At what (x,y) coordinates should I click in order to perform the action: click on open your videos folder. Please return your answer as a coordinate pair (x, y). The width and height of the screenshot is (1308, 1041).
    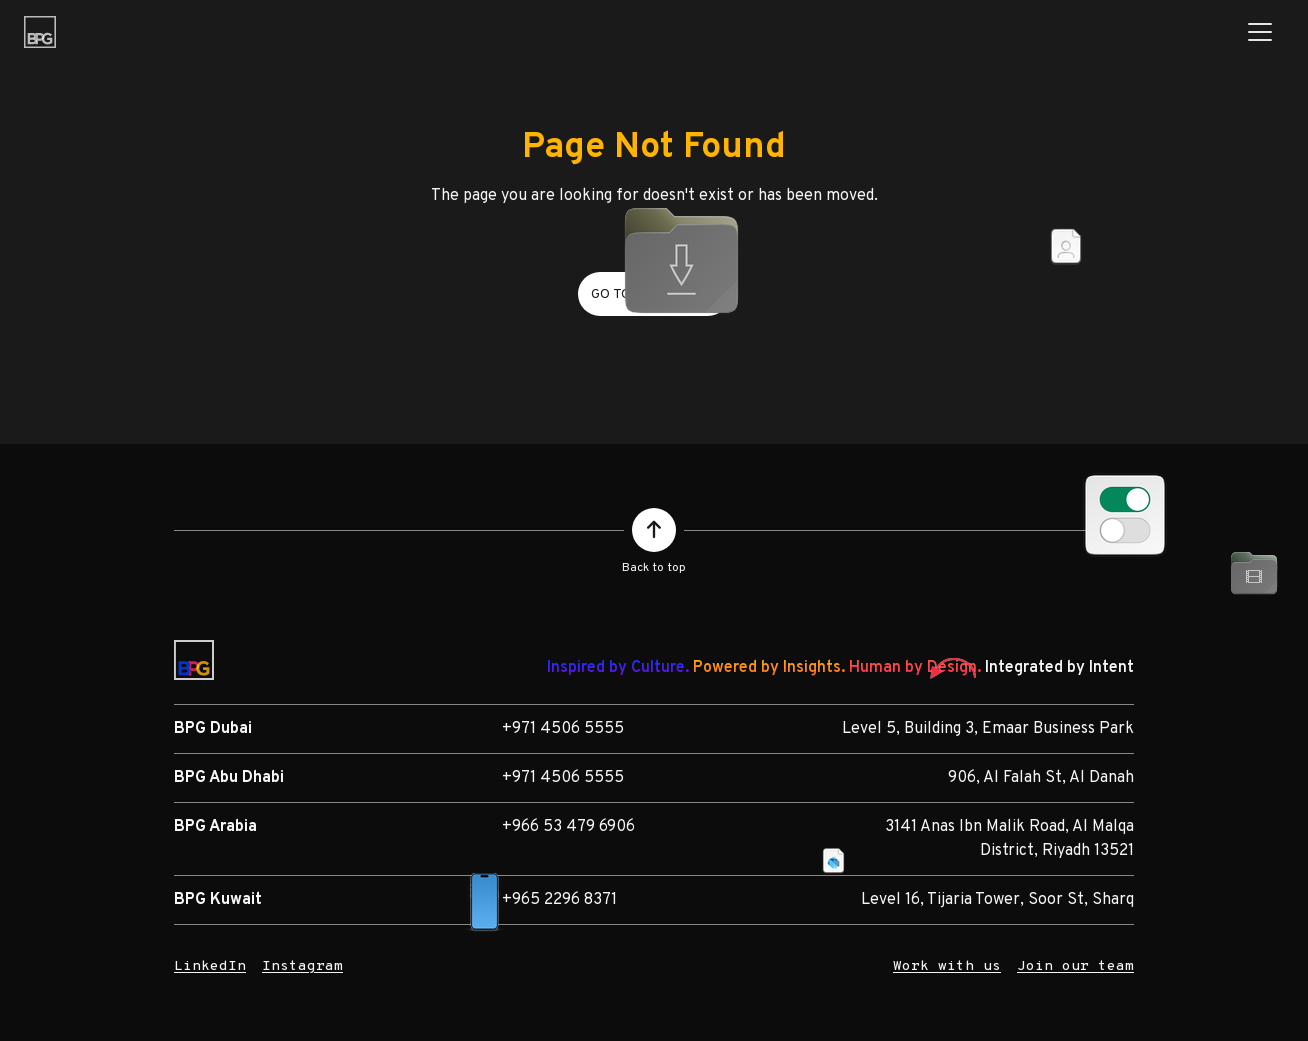
    Looking at the image, I should click on (1254, 573).